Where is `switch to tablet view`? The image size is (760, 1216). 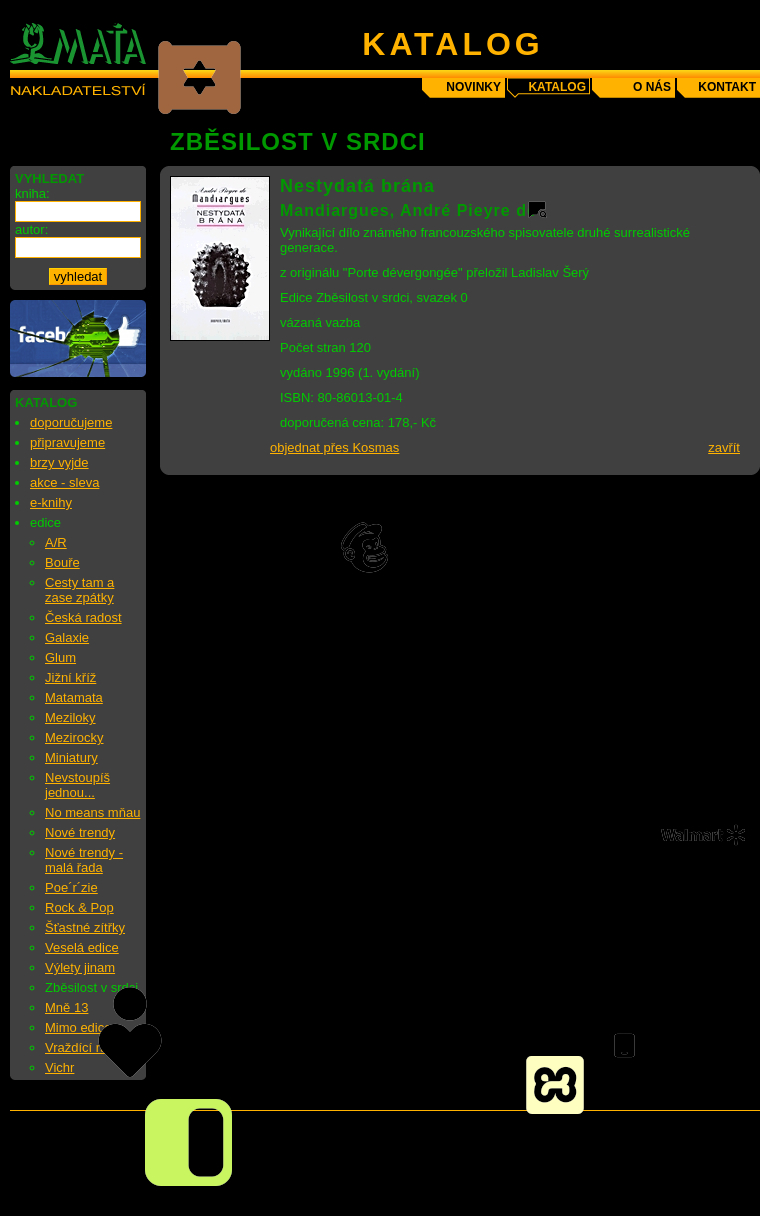 switch to tablet view is located at coordinates (624, 1045).